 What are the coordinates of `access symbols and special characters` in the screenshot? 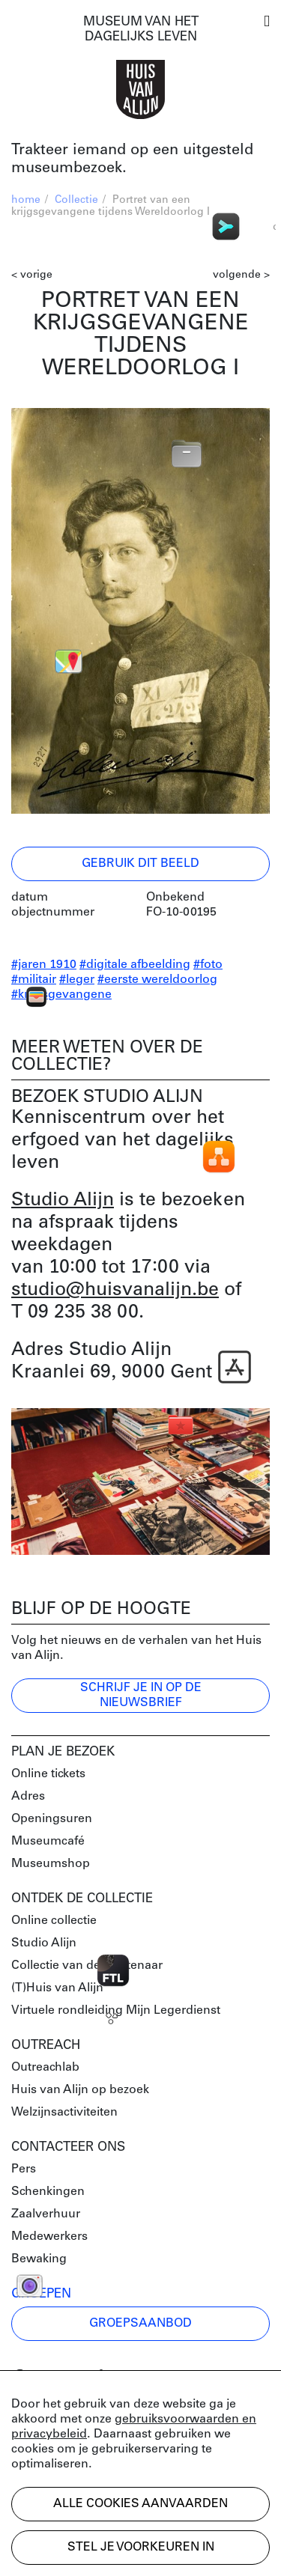 It's located at (112, 2018).